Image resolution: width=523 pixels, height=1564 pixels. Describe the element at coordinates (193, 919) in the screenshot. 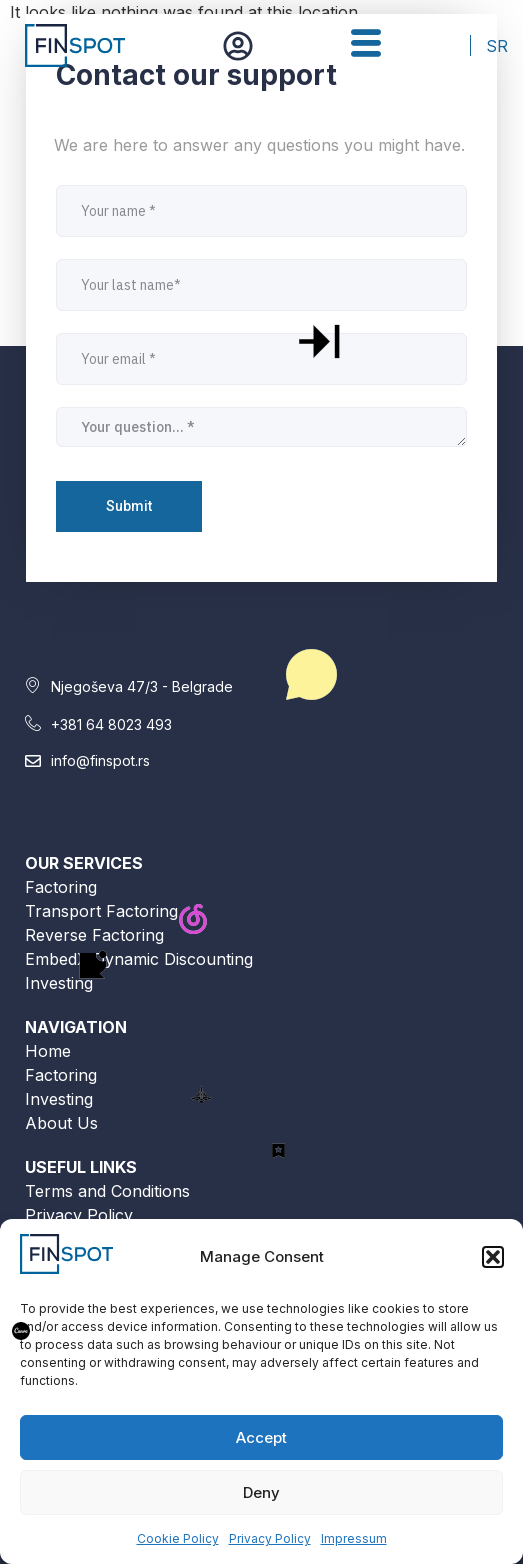

I see `open netease cloud music app` at that location.